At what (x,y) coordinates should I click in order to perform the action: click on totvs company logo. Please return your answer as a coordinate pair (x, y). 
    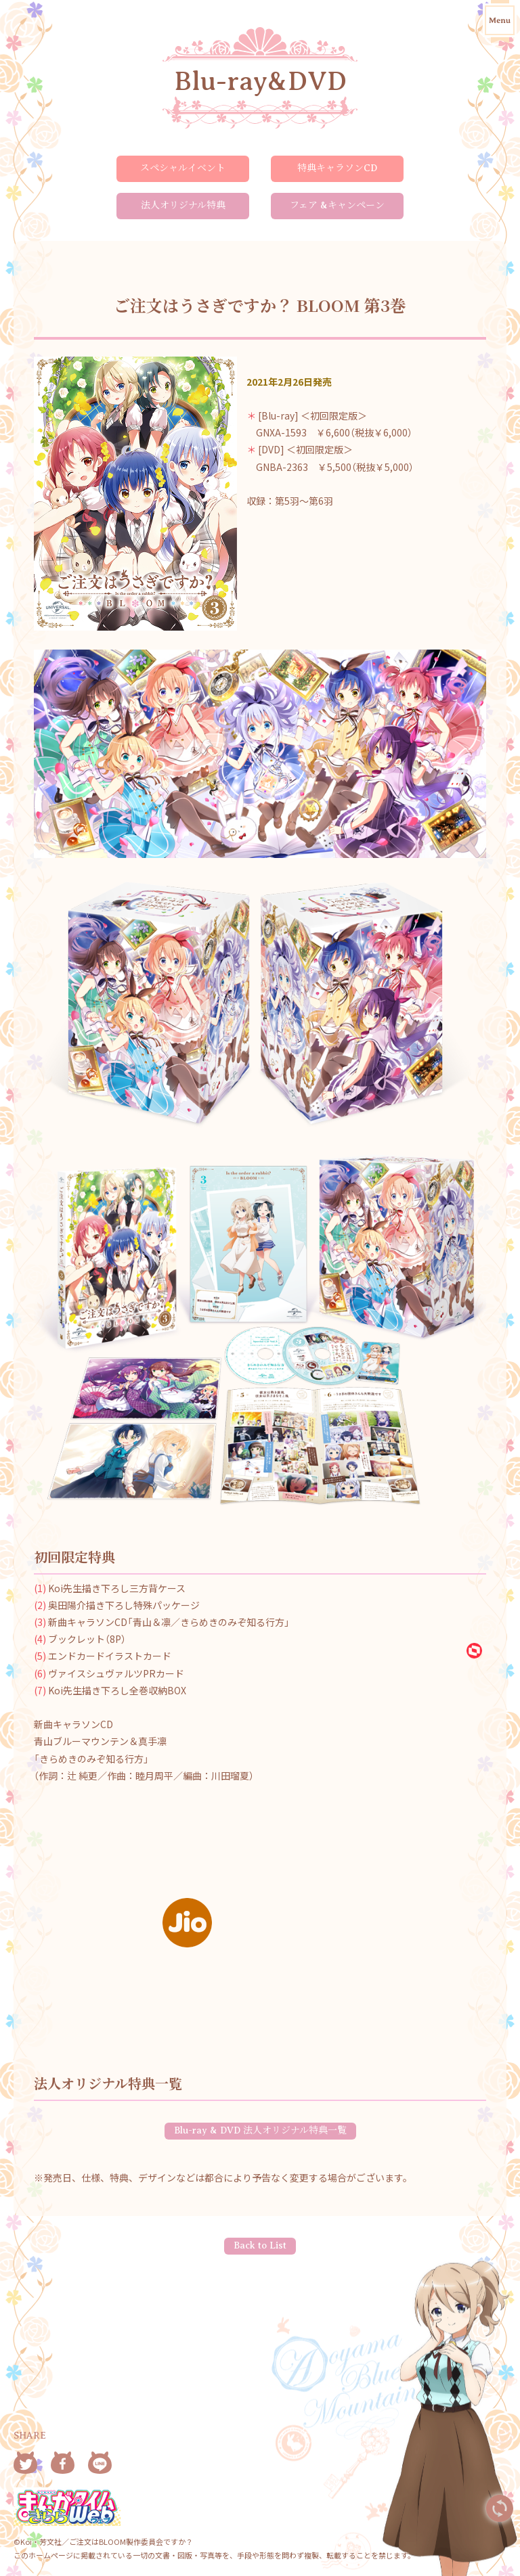
    Looking at the image, I should click on (474, 1650).